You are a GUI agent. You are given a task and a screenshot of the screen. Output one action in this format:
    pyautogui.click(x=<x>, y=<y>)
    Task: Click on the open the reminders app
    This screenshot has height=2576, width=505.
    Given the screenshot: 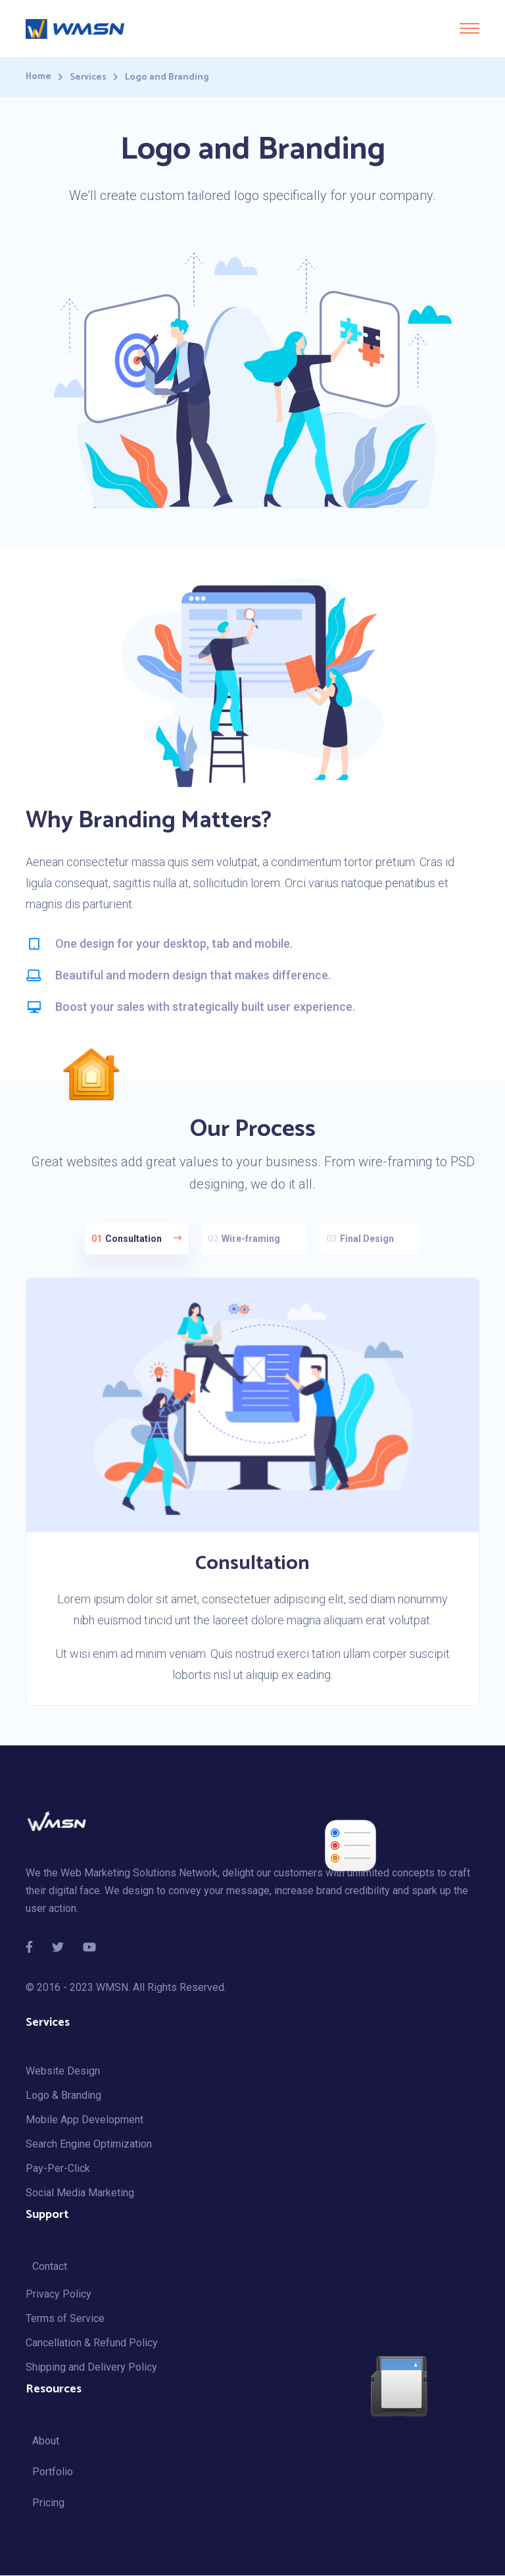 What is the action you would take?
    pyautogui.click(x=350, y=1845)
    